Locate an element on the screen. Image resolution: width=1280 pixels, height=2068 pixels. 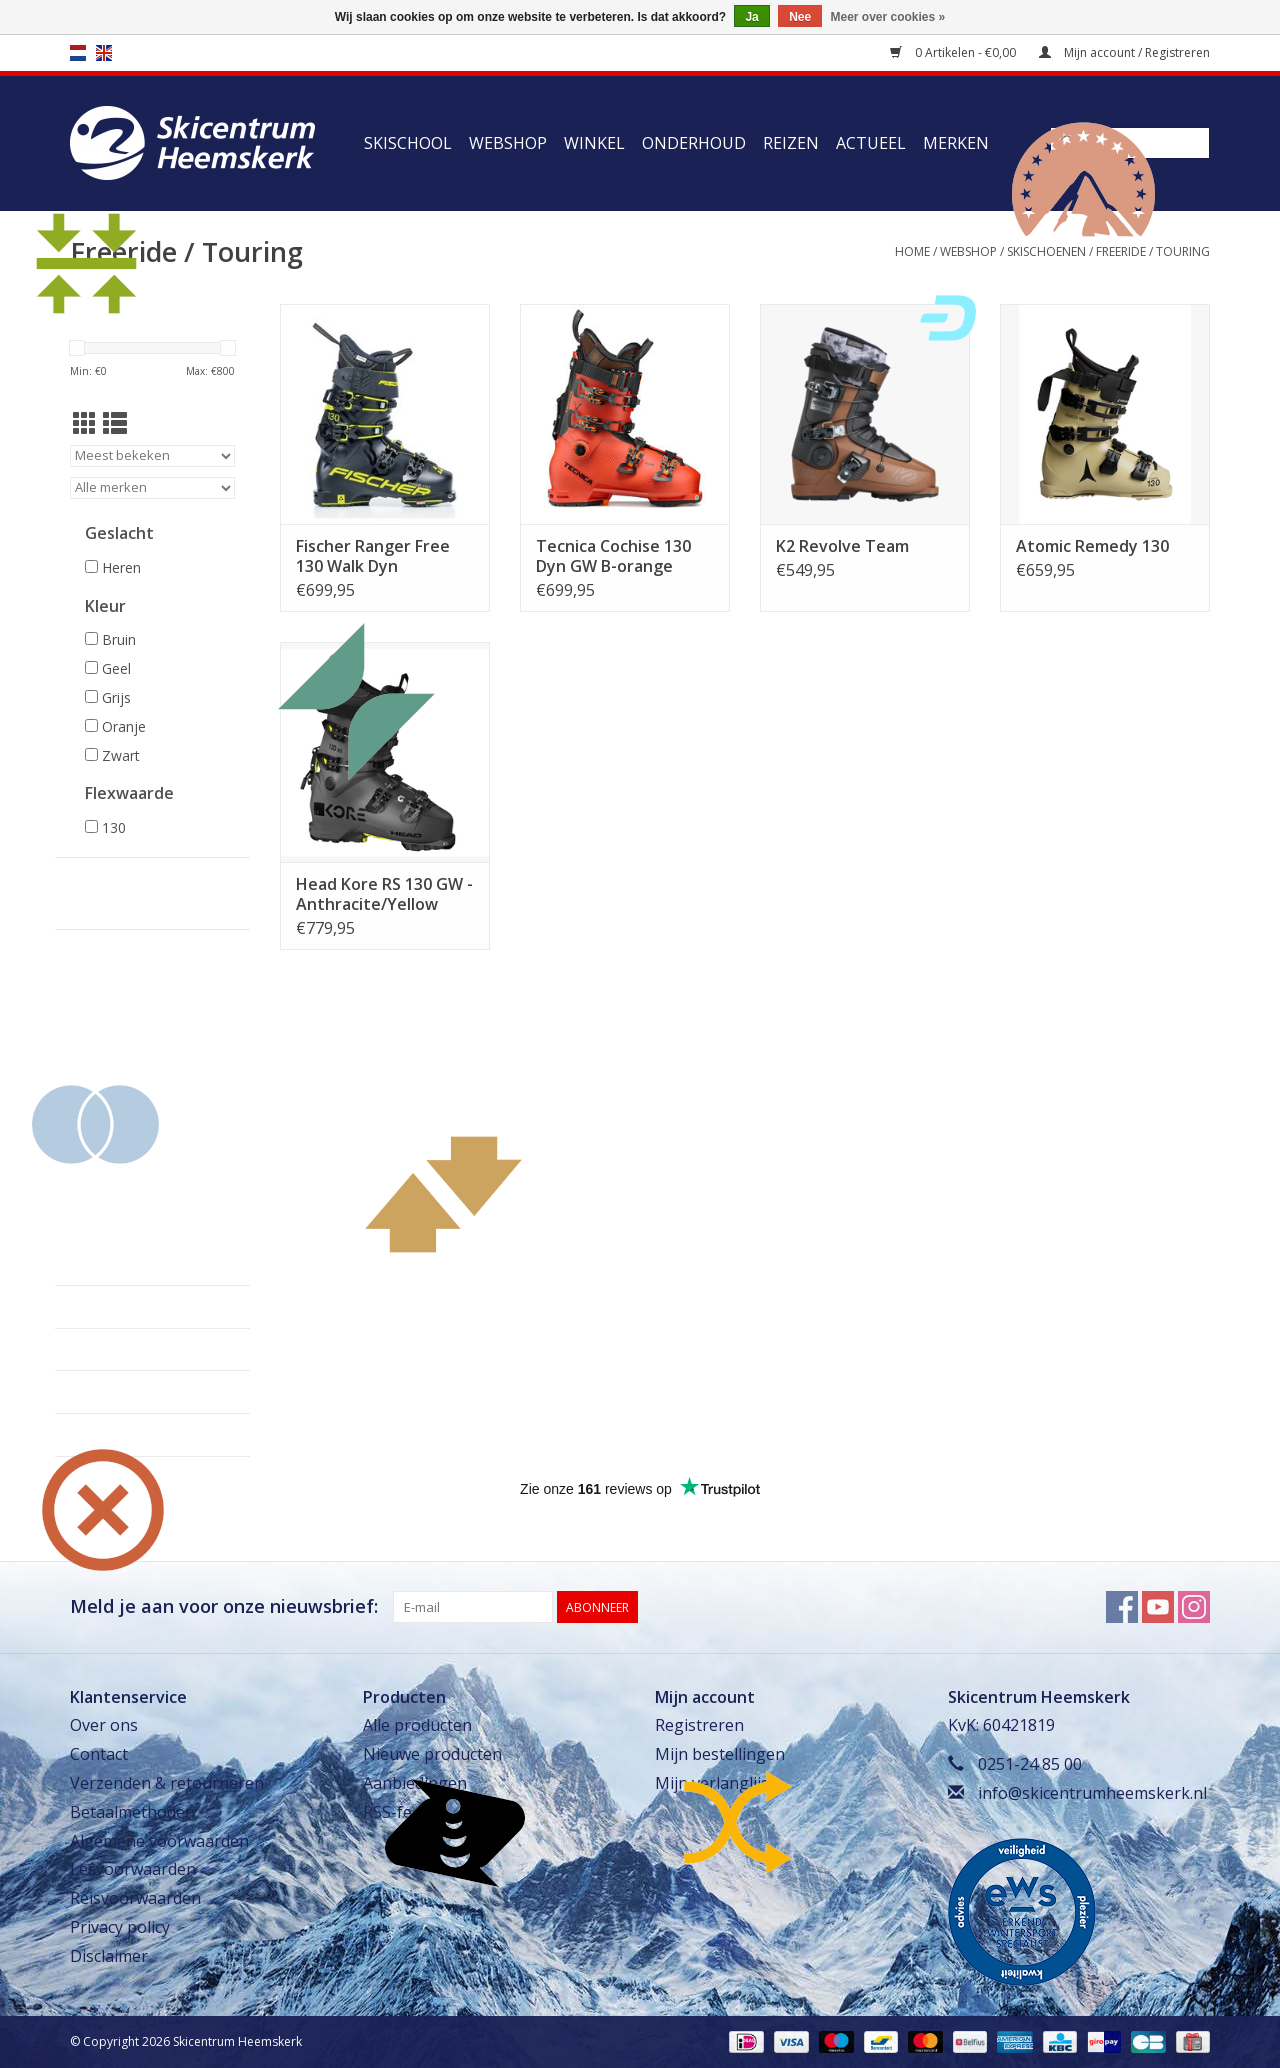
betfair logo is located at coordinates (443, 1194).